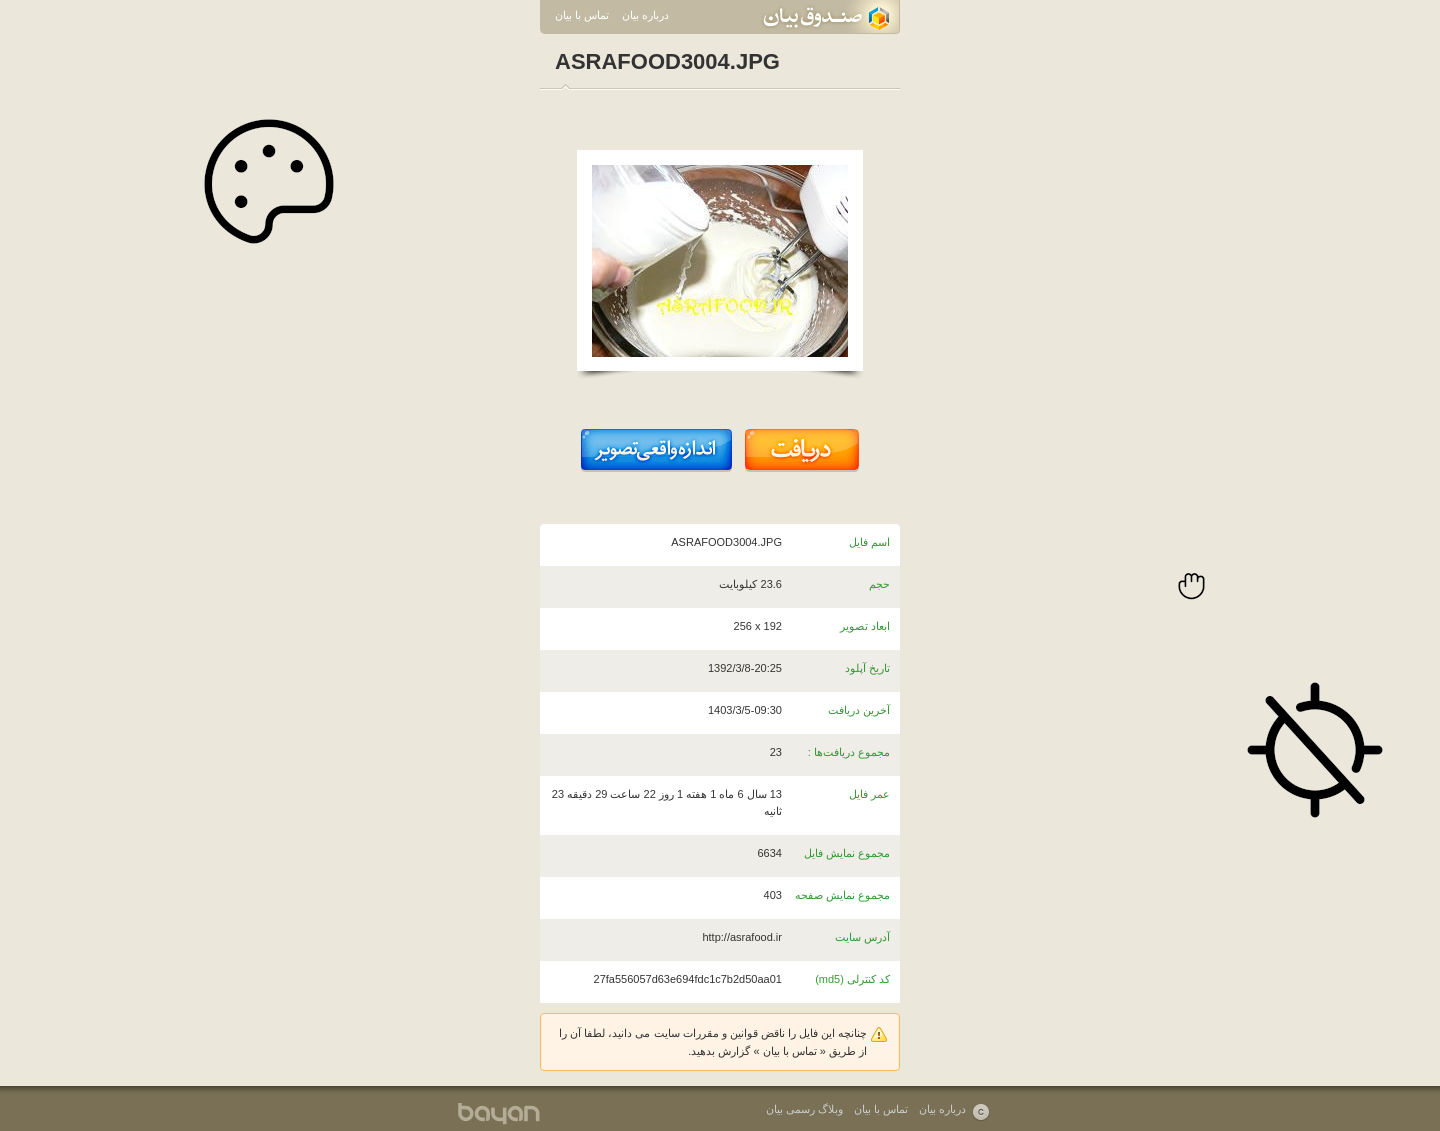 The image size is (1440, 1131). What do you see at coordinates (1191, 582) in the screenshot?
I see `drag to reorder or move an item` at bounding box center [1191, 582].